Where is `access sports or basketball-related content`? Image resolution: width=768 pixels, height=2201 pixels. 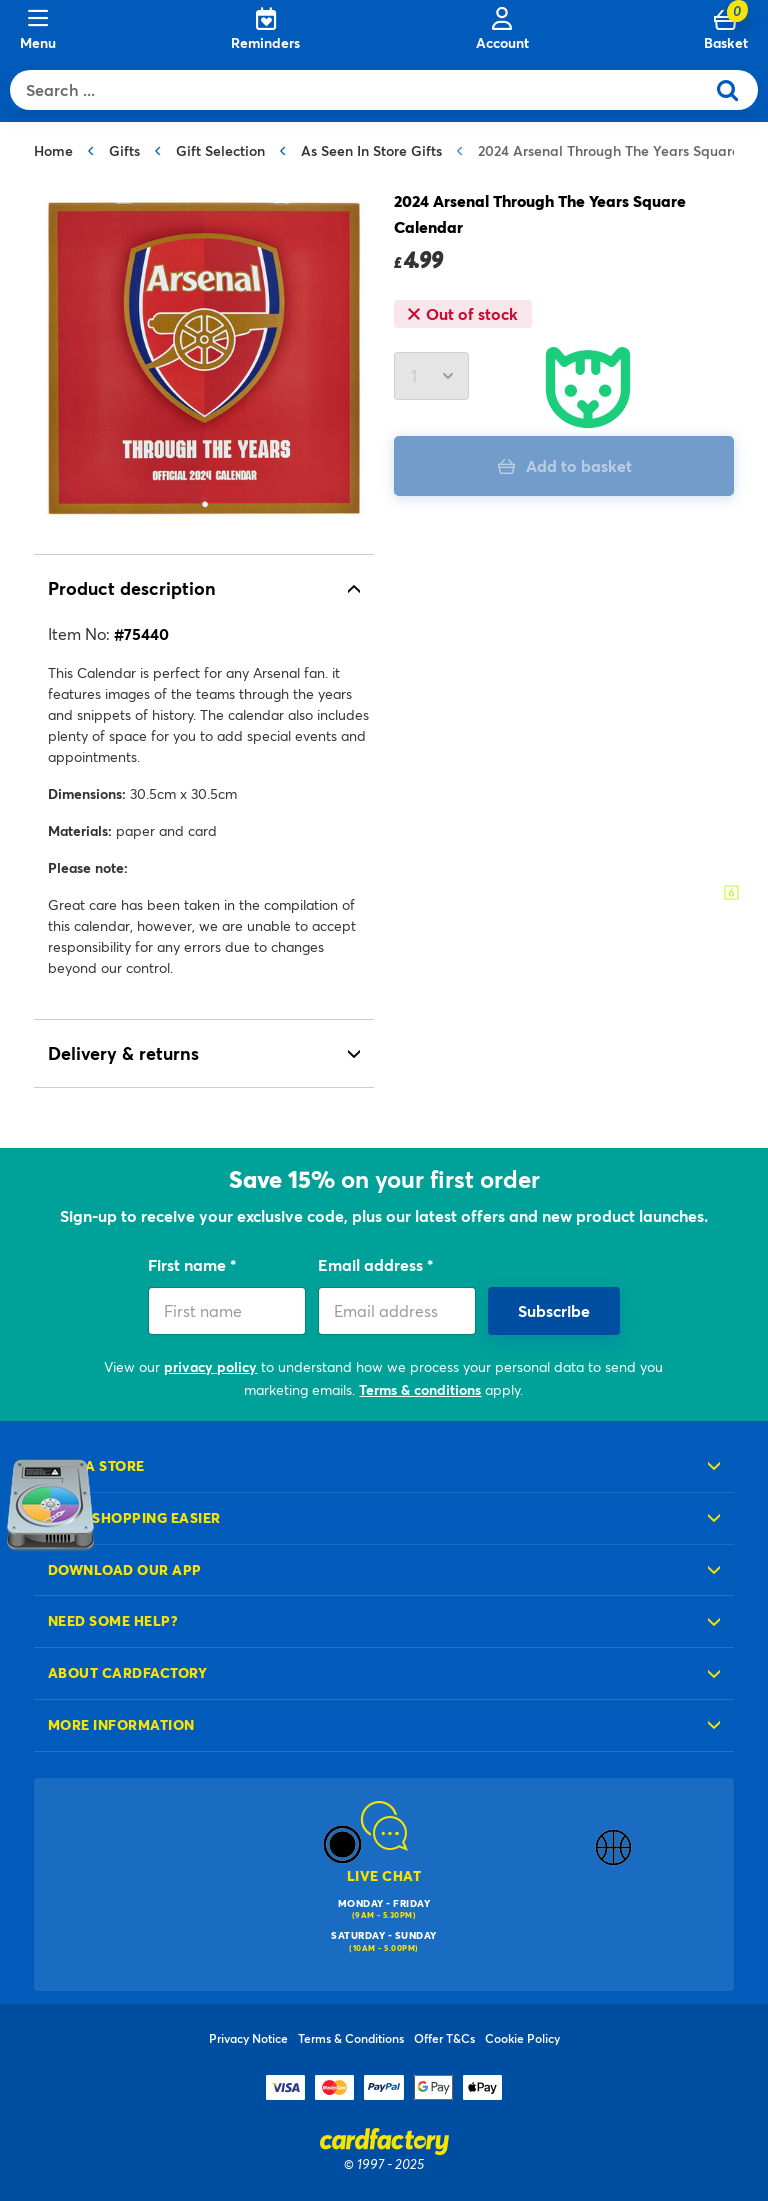
access sports or basketball-related content is located at coordinates (613, 1847).